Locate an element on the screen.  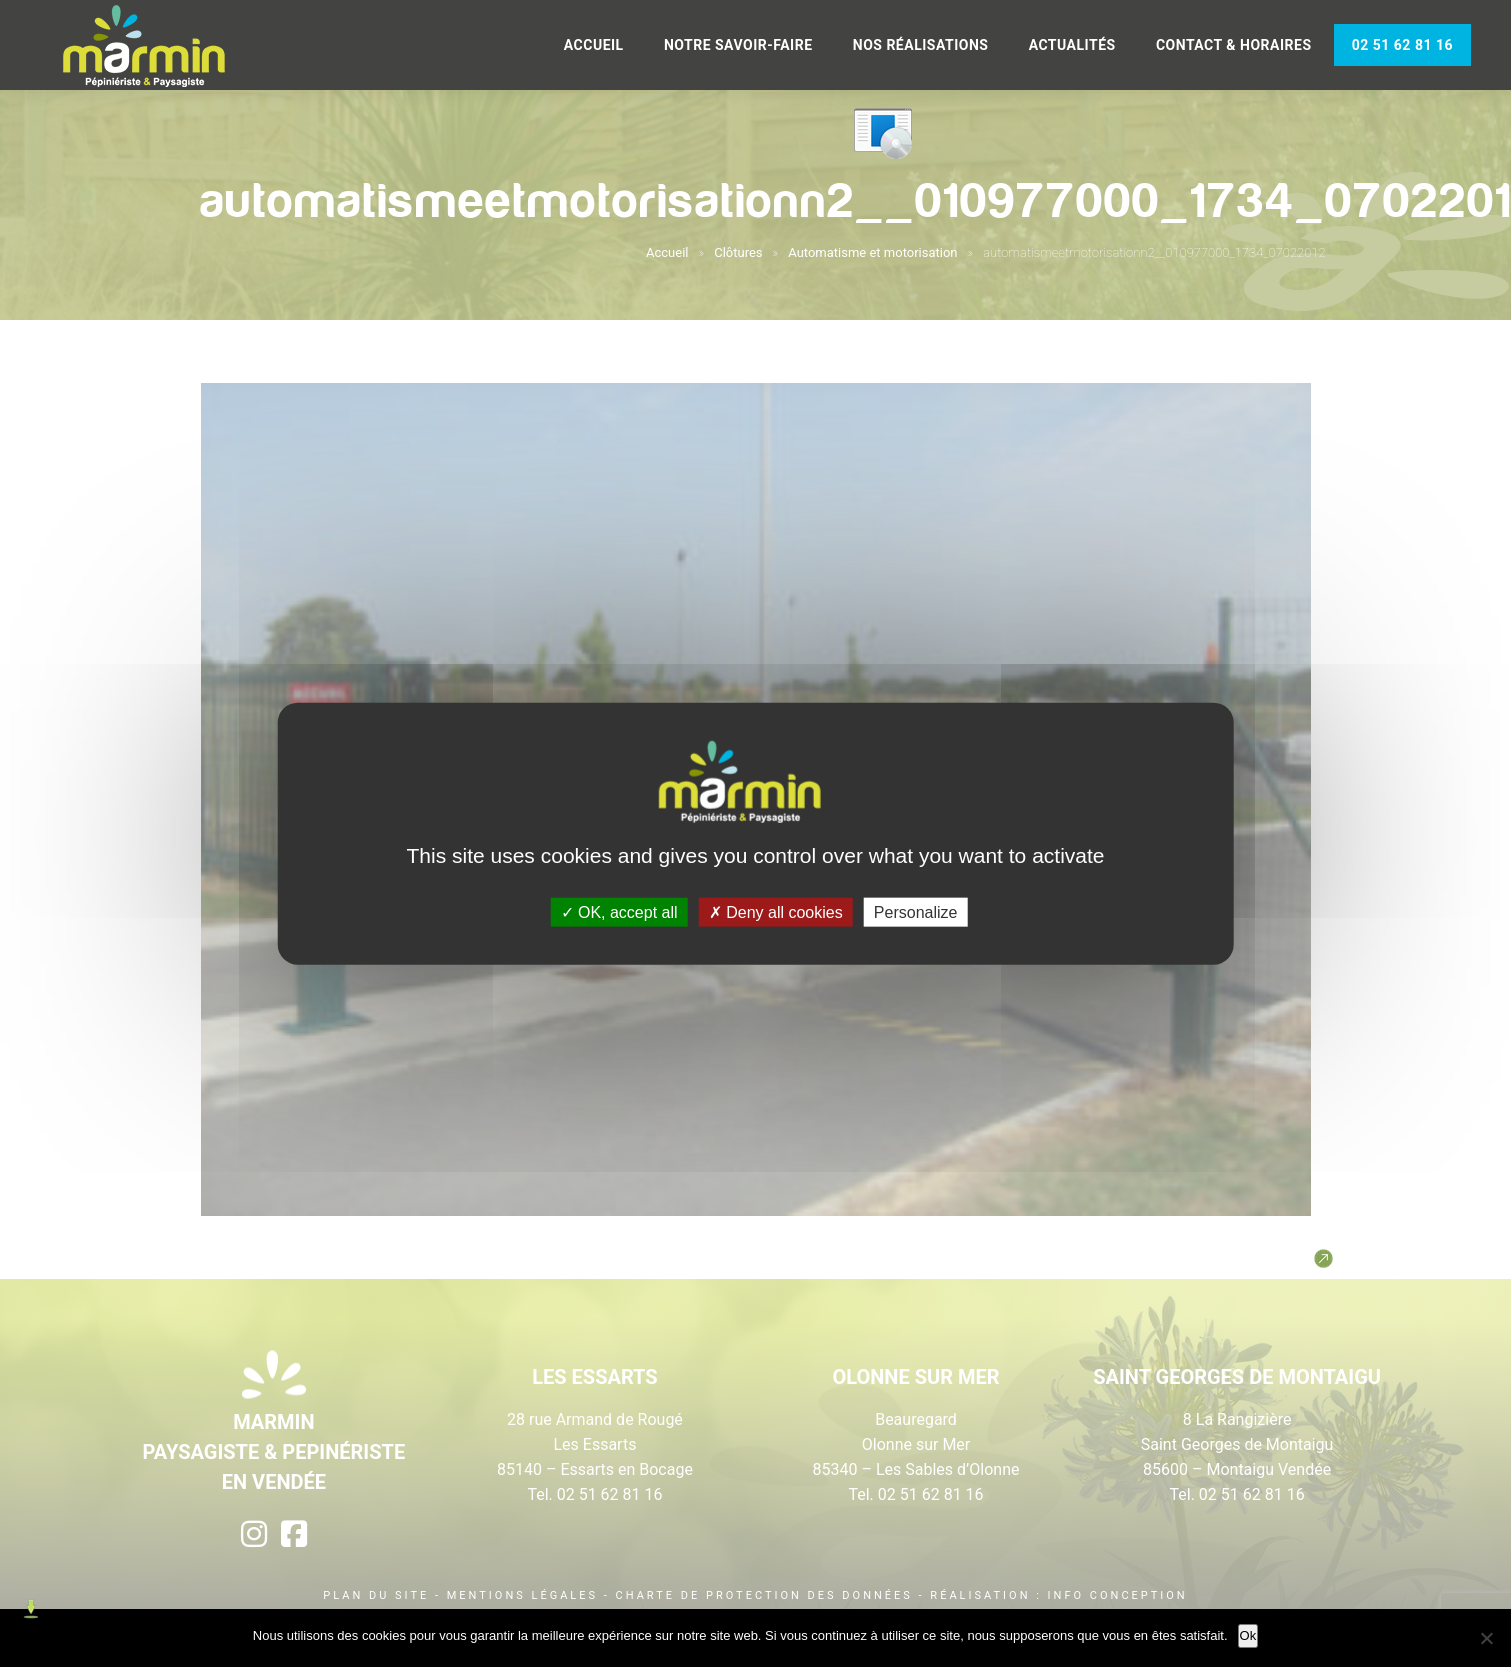
indicates a symbolic link or shortcut to another file is located at coordinates (1323, 1258).